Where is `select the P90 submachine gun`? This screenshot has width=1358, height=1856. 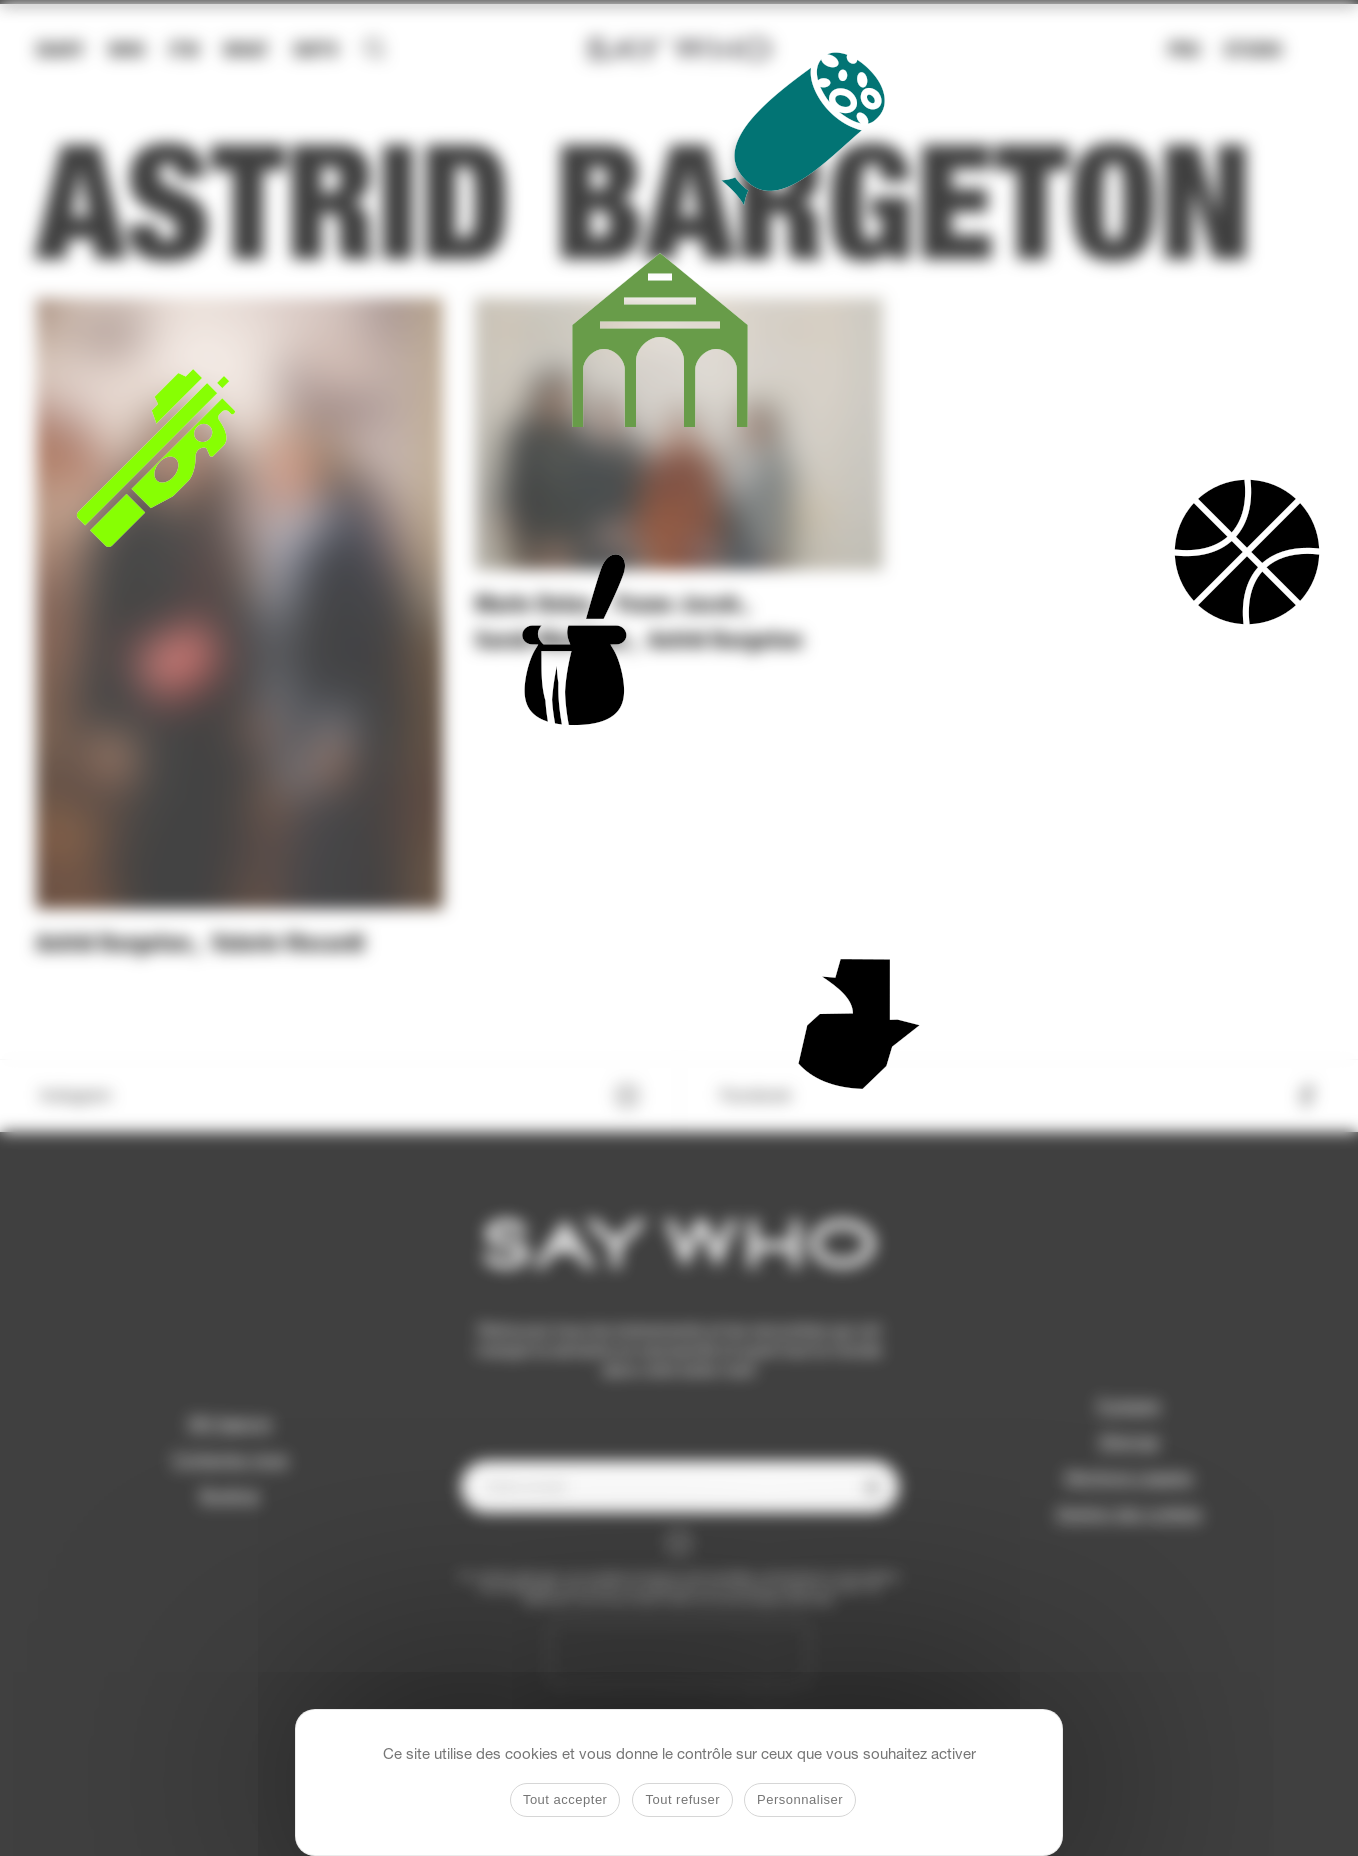 select the P90 submachine gun is located at coordinates (156, 458).